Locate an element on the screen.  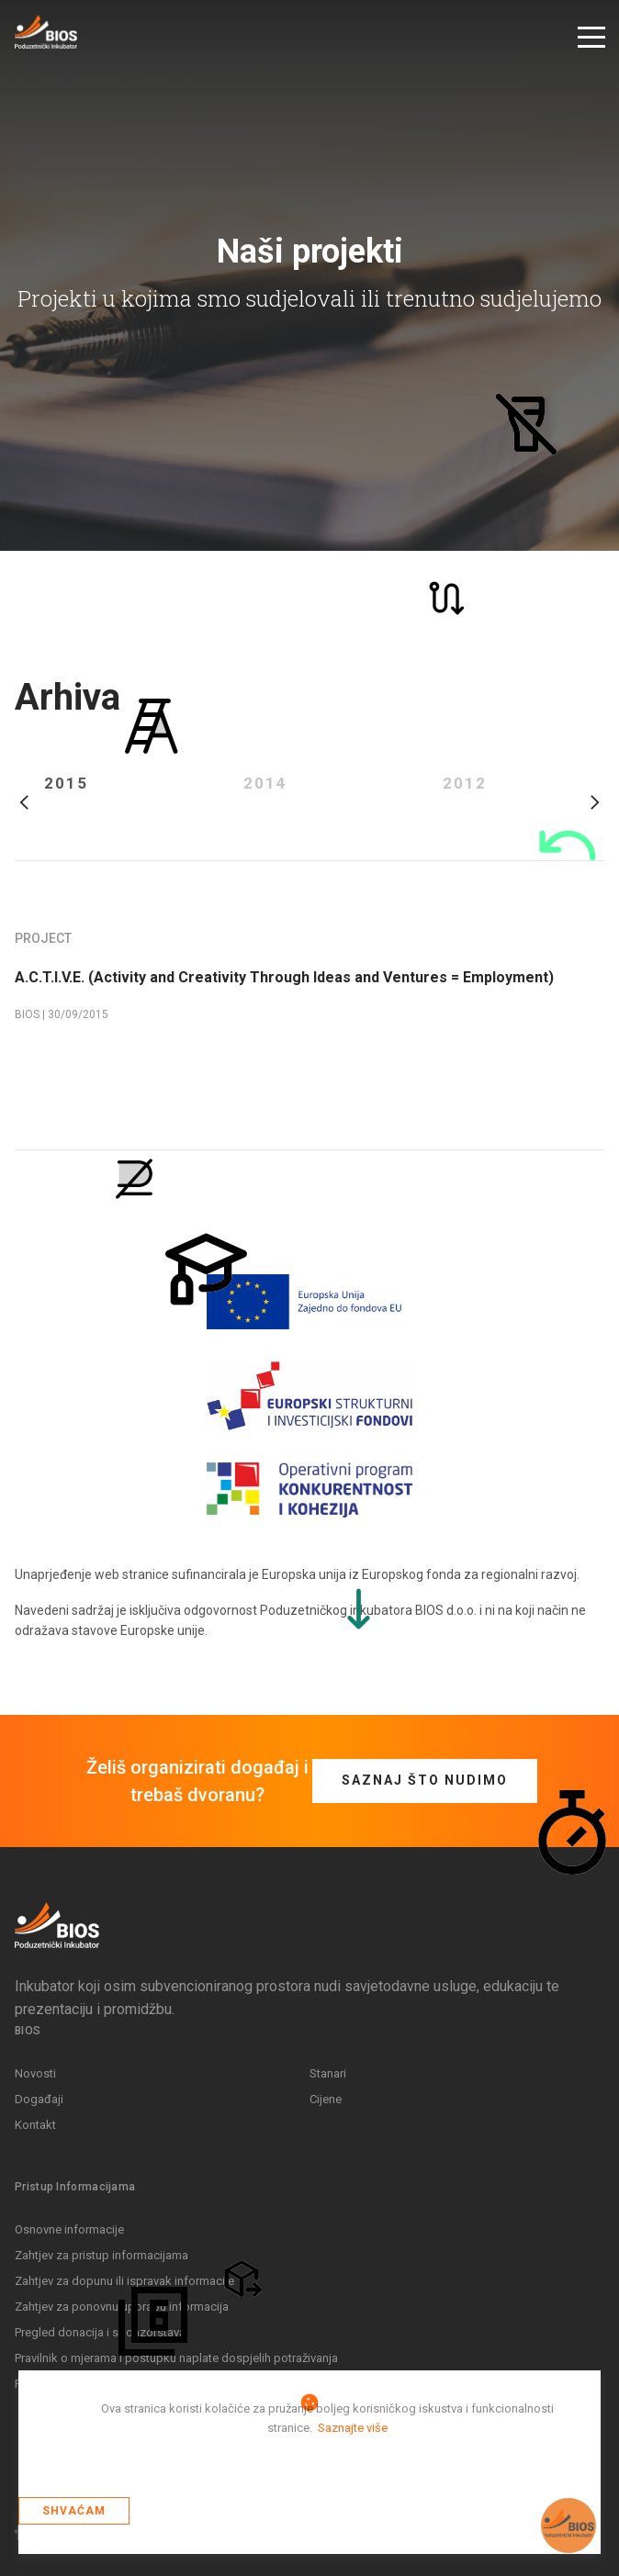
indicates set is not a superset of another in mathematical notation is located at coordinates (134, 1179).